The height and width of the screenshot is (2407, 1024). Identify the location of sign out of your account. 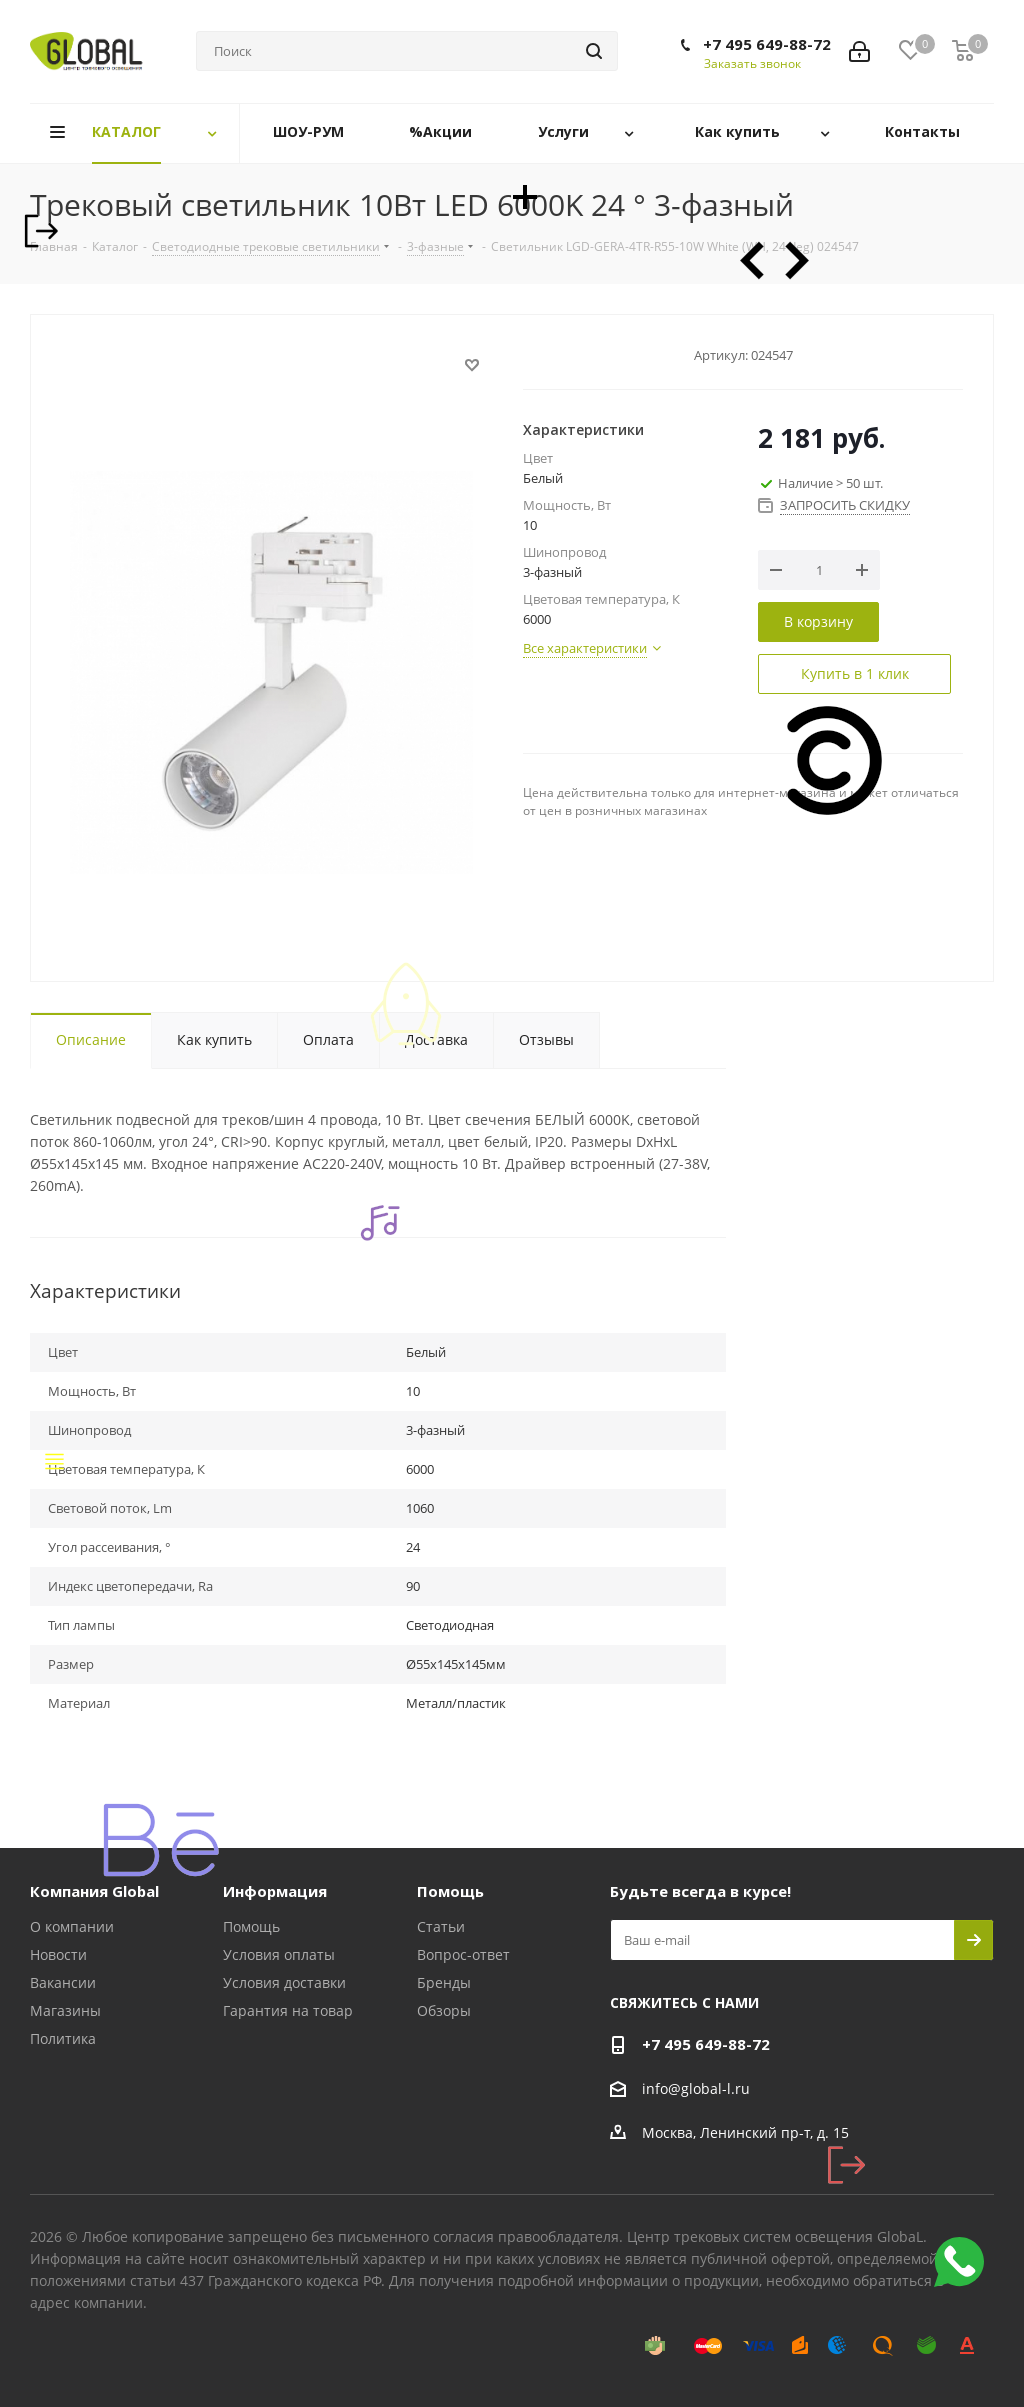
(845, 2165).